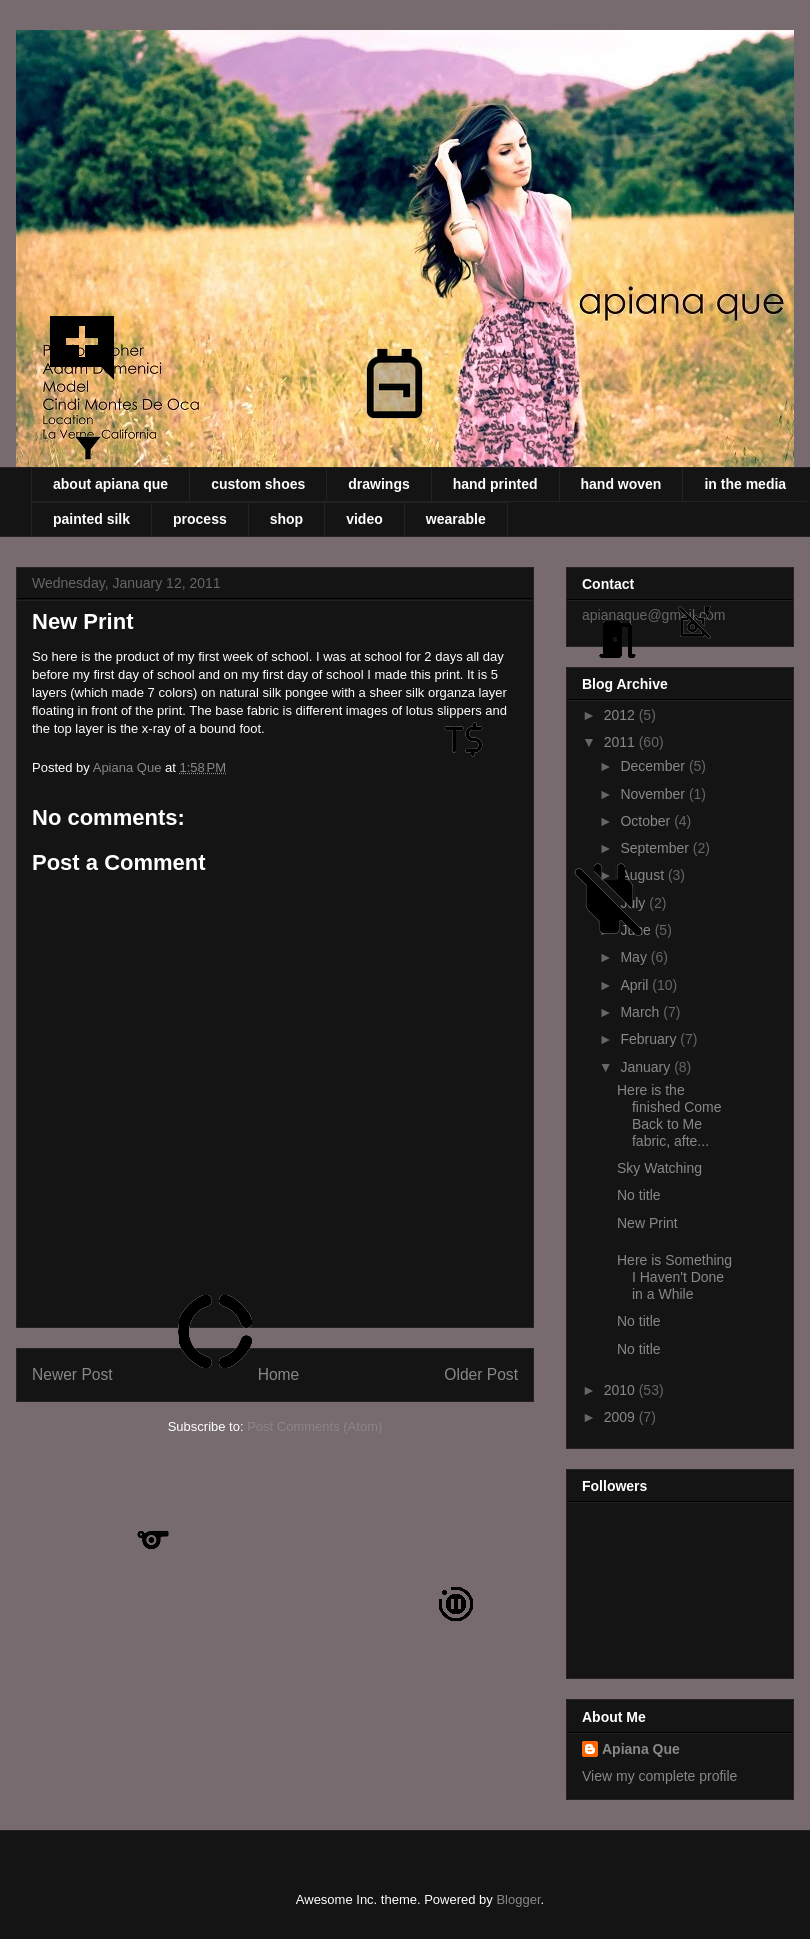 This screenshot has height=1939, width=810. Describe the element at coordinates (609, 898) in the screenshot. I see `power or charging is disabled` at that location.